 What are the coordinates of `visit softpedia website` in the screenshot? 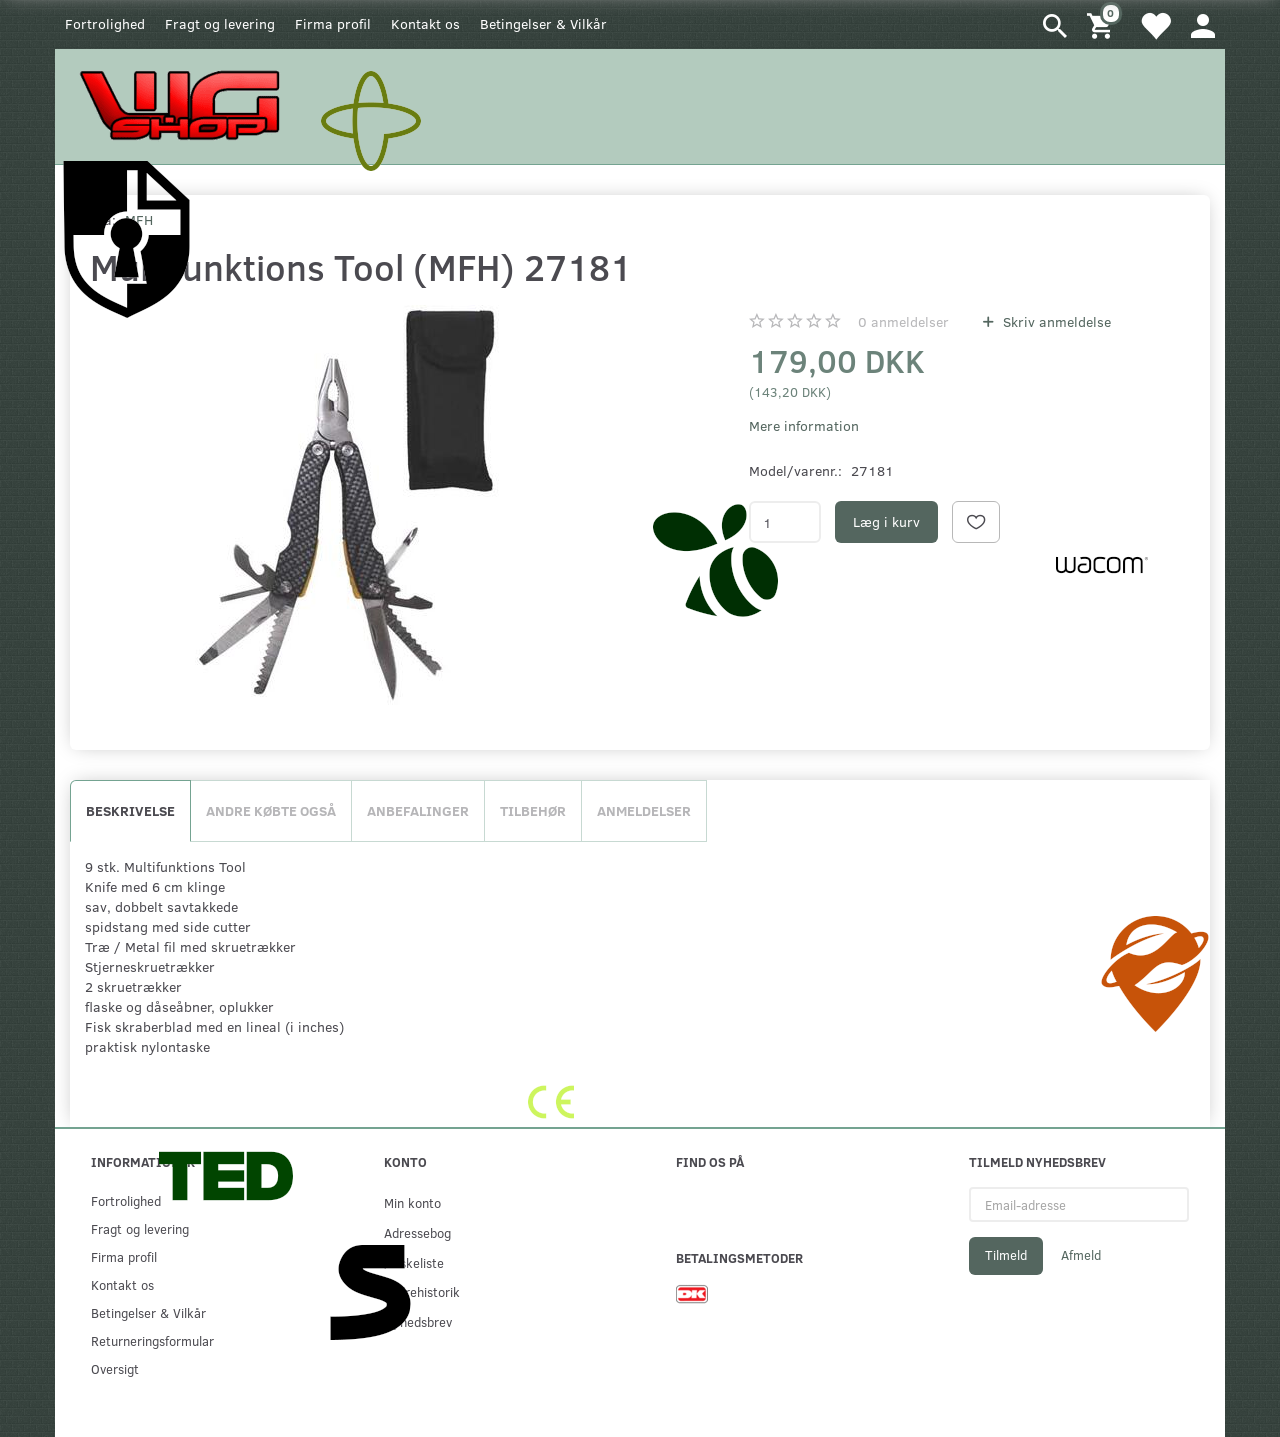 It's located at (370, 1292).